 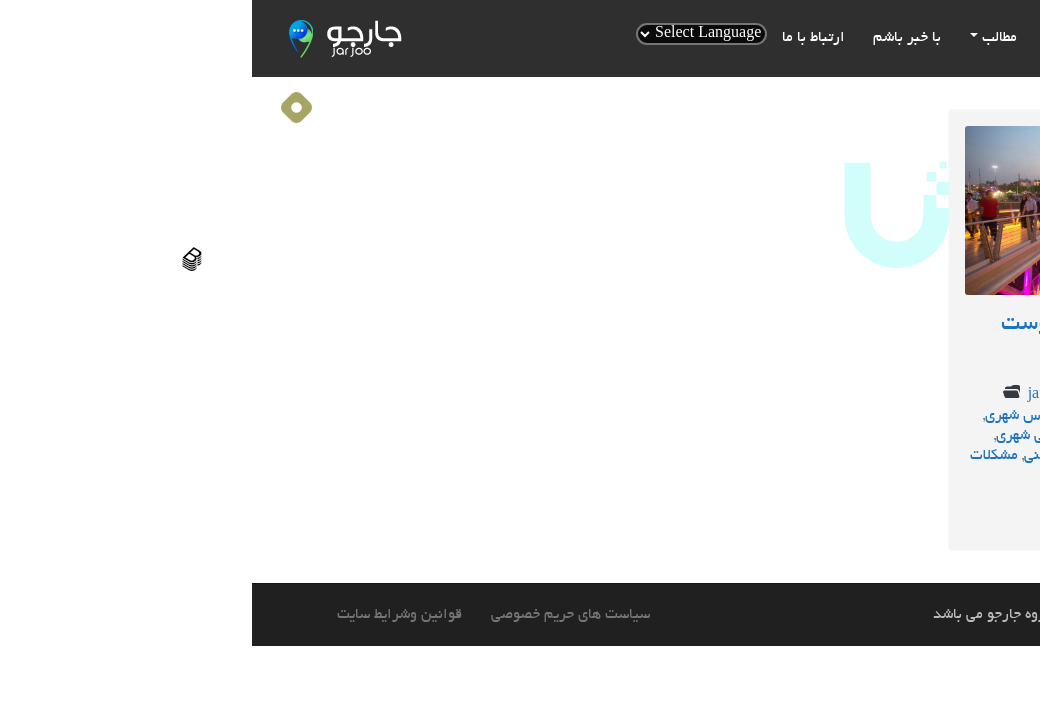 I want to click on backstage developer portal logo, so click(x=192, y=259).